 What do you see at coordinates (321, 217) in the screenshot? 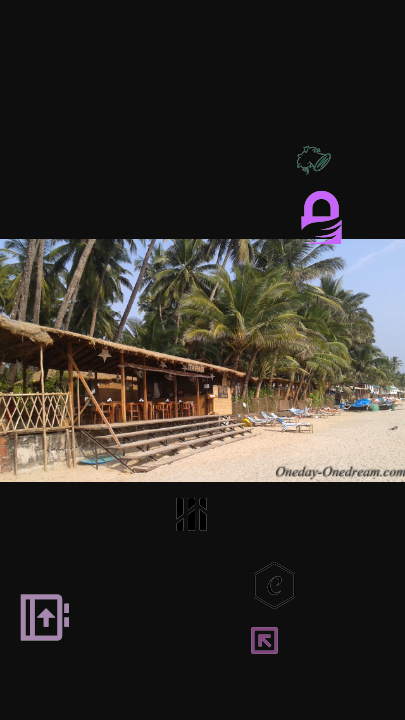
I see `gnu privacy guard (gpg) encryption software logo` at bounding box center [321, 217].